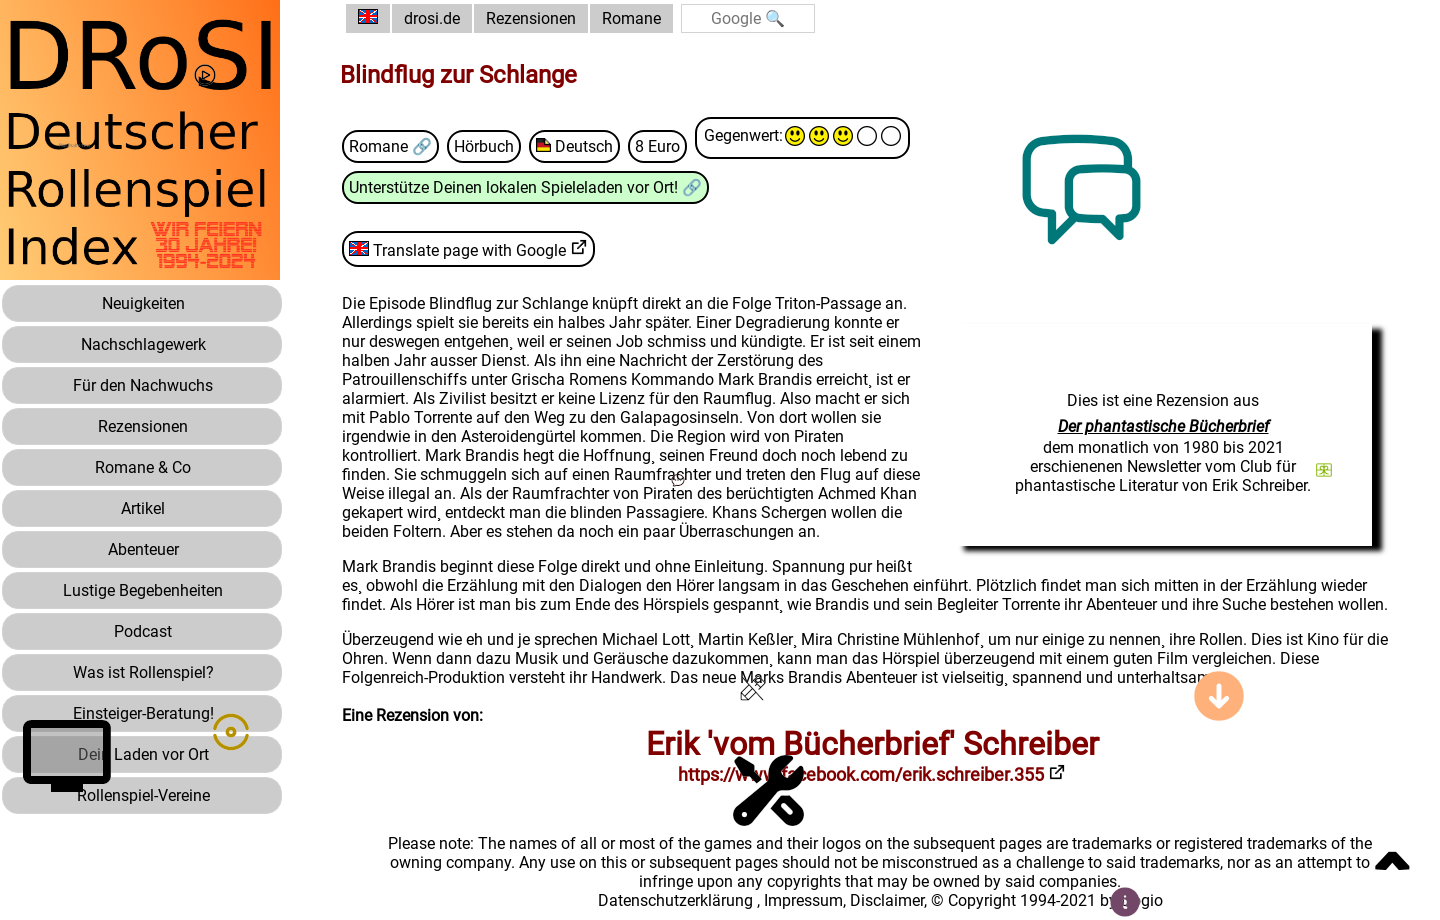 The height and width of the screenshot is (920, 1440). I want to click on download file or content, so click(1219, 696).